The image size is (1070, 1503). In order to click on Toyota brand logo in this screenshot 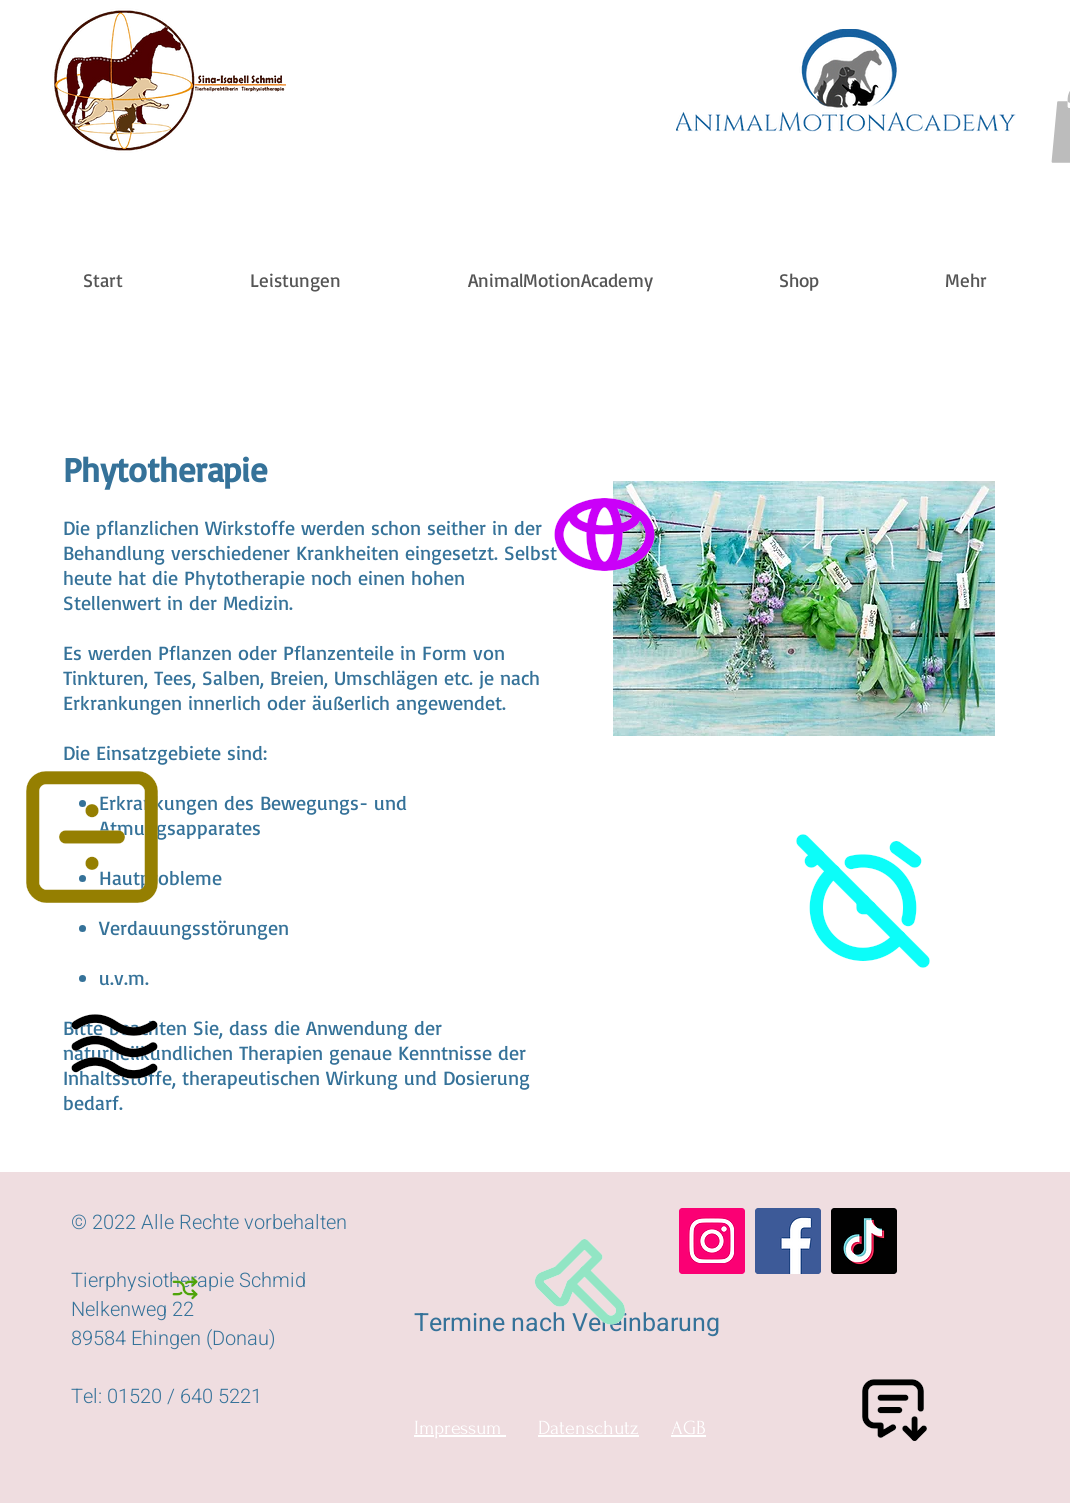, I will do `click(604, 534)`.